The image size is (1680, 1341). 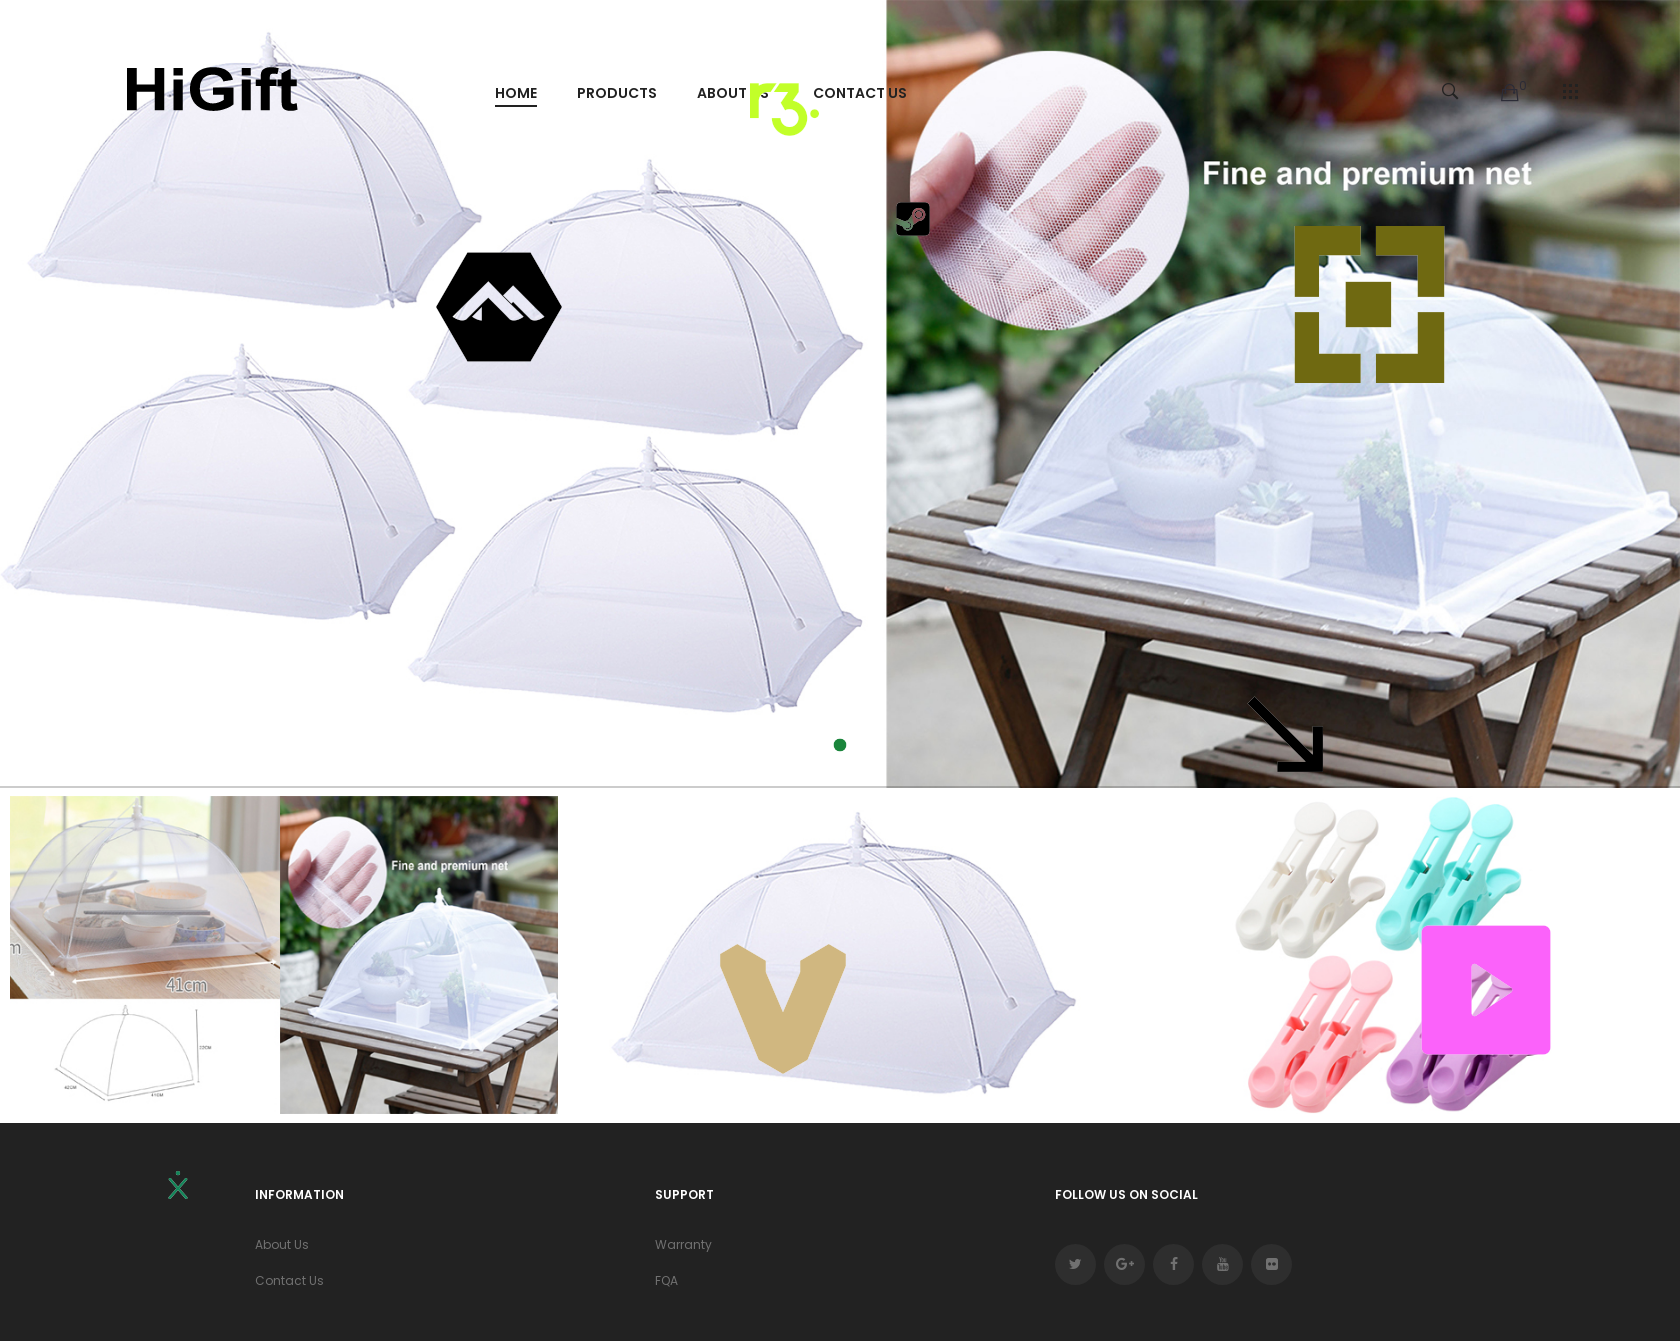 I want to click on open Steam application, so click(x=913, y=219).